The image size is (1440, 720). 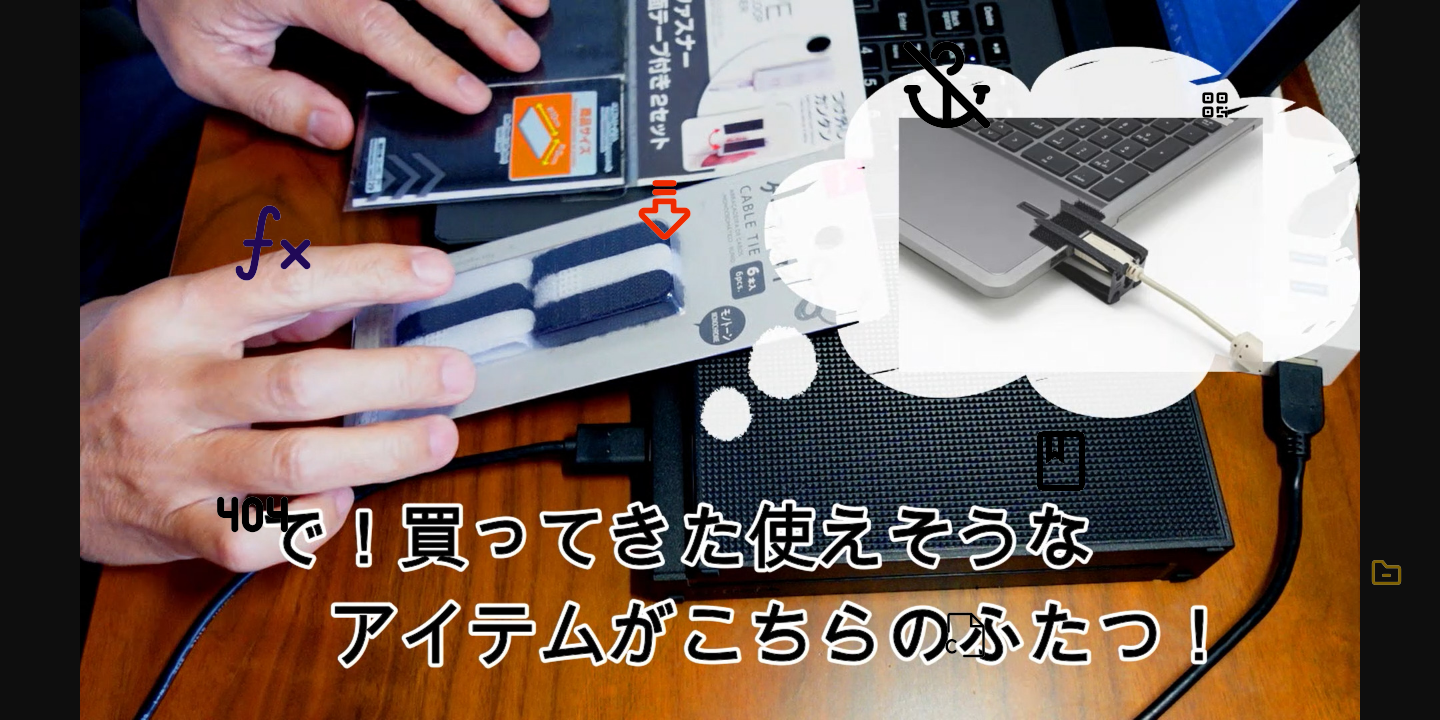 What do you see at coordinates (1061, 461) in the screenshot?
I see `open your library or reading list` at bounding box center [1061, 461].